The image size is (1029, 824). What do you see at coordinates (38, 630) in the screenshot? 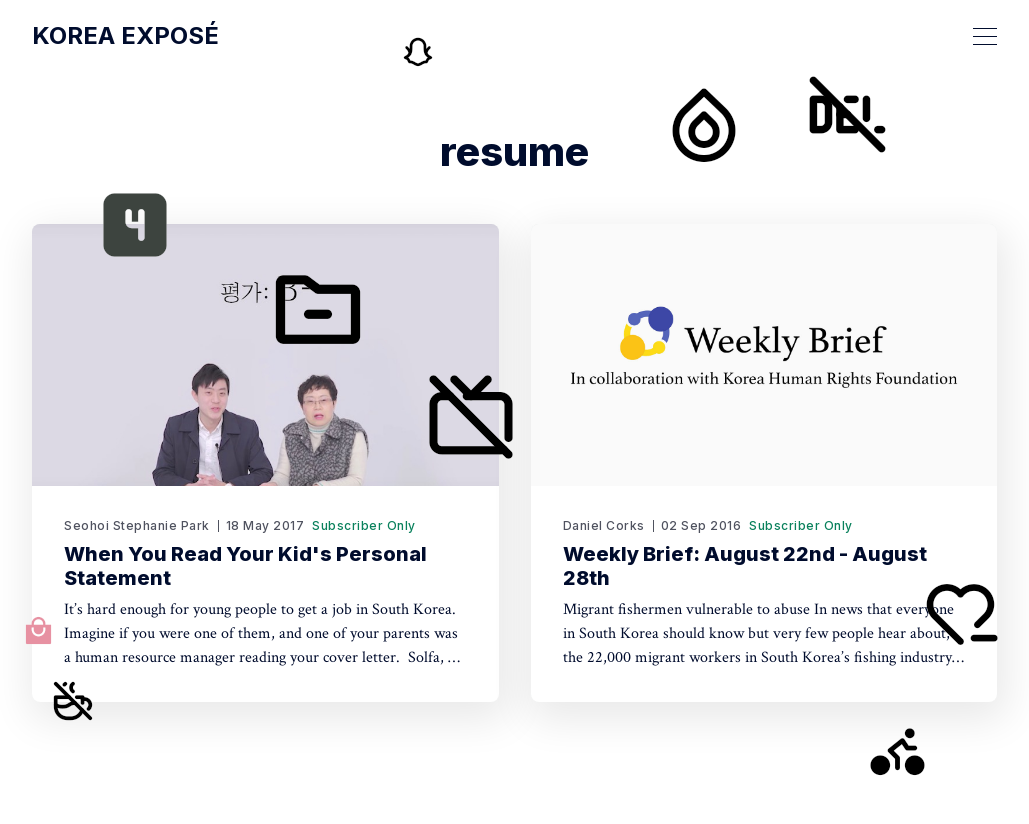
I see `view your shopping bag` at bounding box center [38, 630].